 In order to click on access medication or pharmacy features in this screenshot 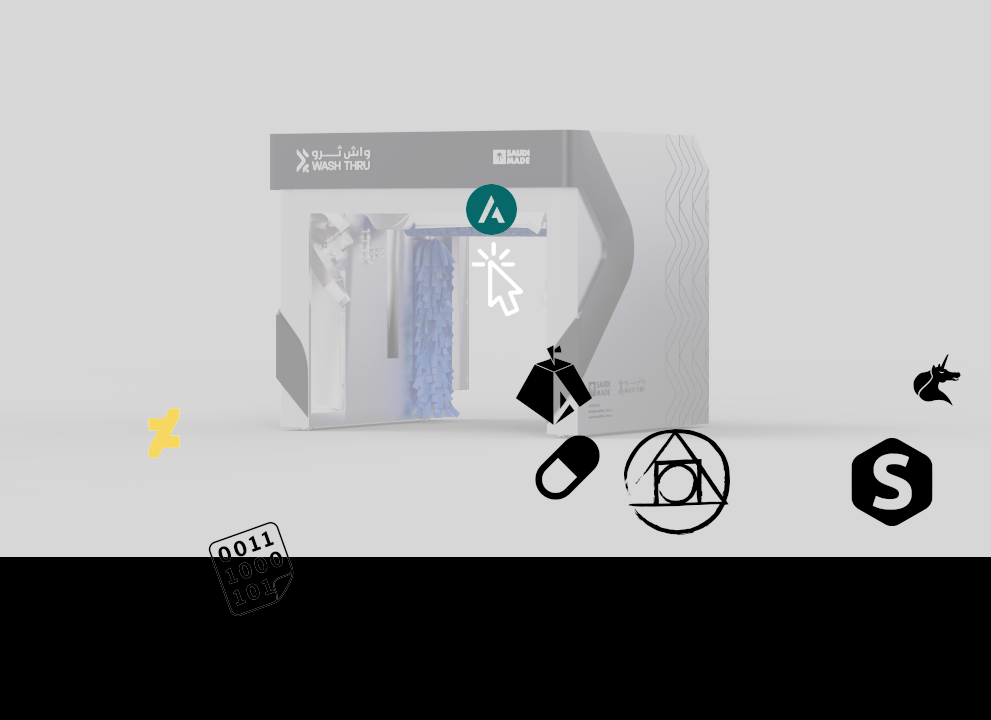, I will do `click(567, 467)`.